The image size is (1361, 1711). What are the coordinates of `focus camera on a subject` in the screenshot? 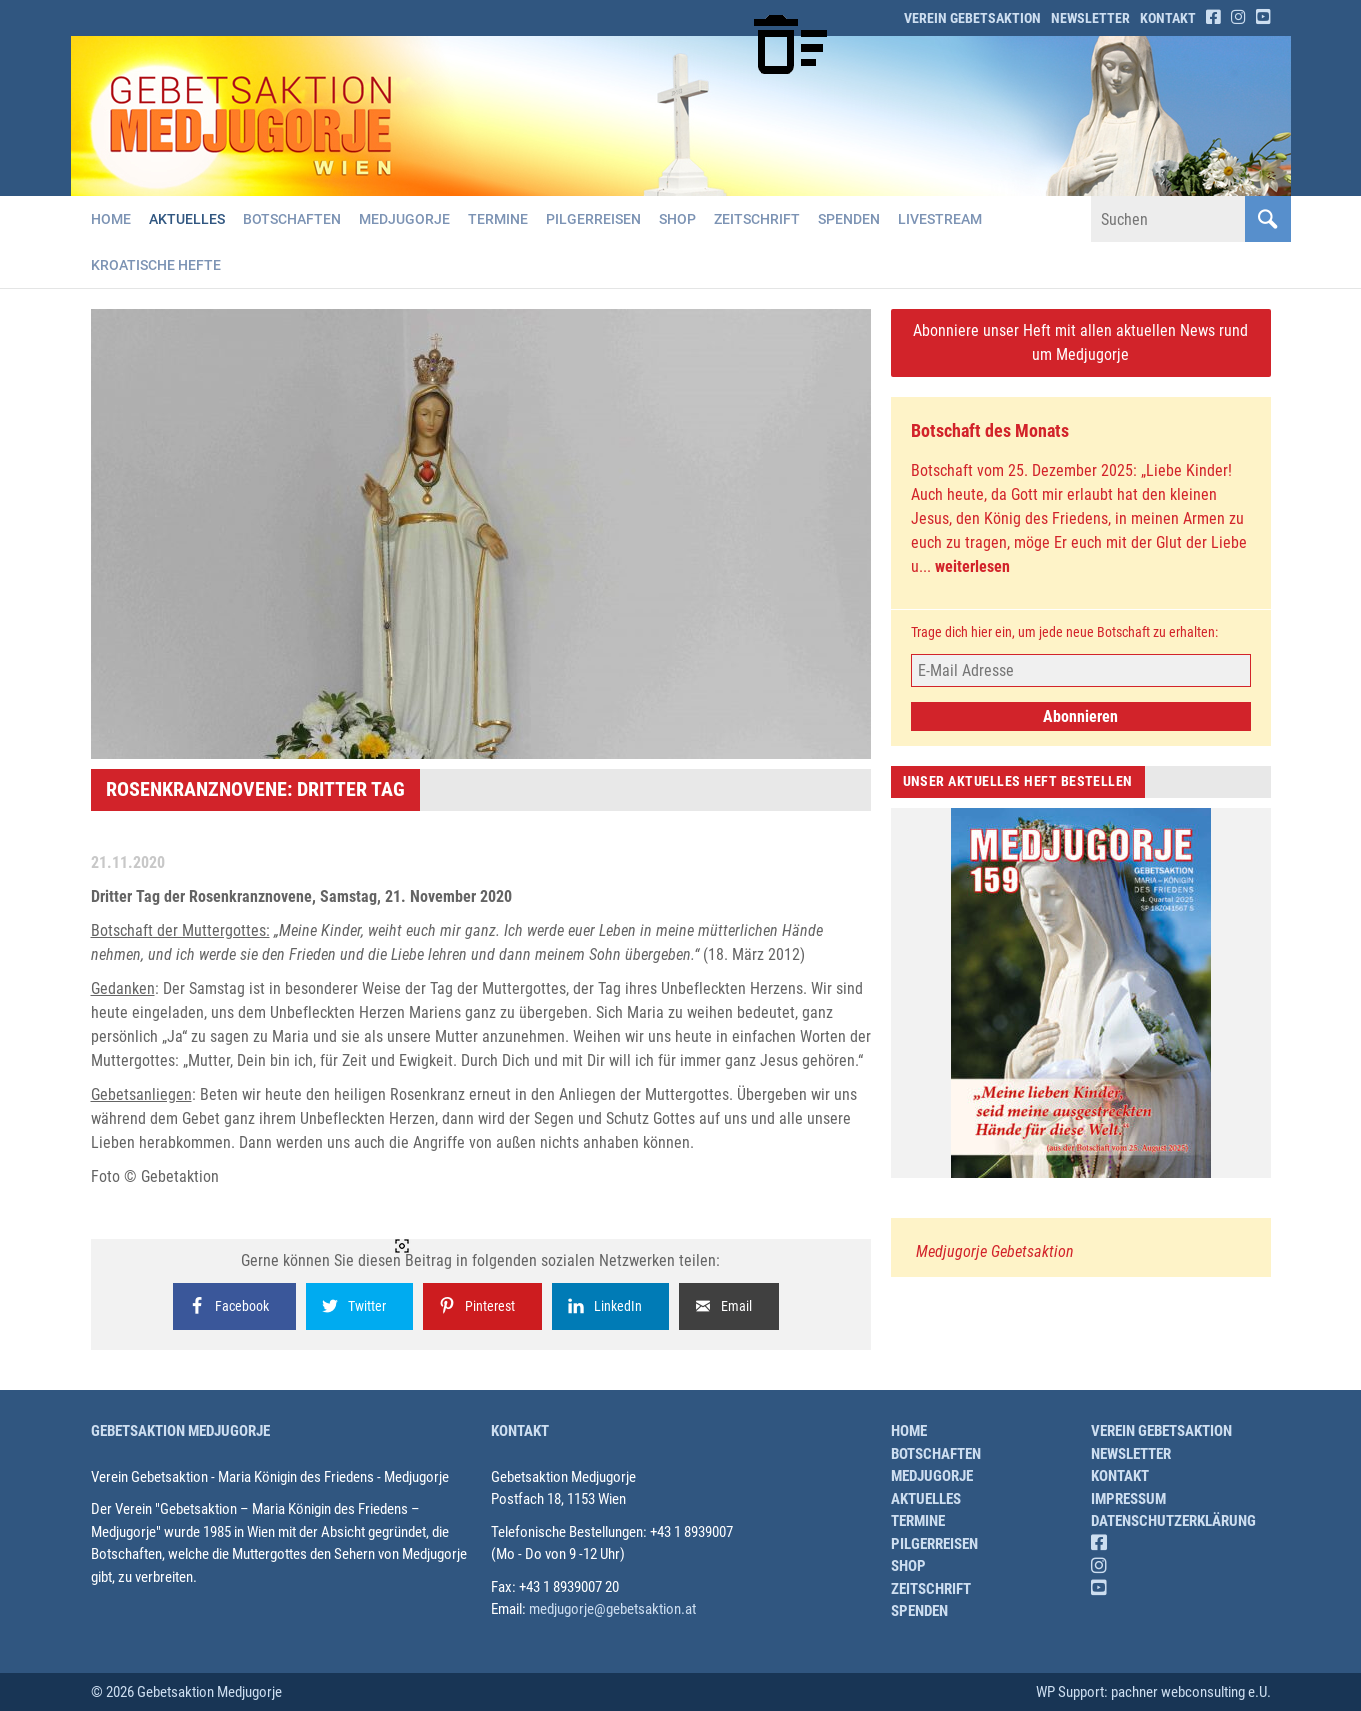 It's located at (402, 1246).